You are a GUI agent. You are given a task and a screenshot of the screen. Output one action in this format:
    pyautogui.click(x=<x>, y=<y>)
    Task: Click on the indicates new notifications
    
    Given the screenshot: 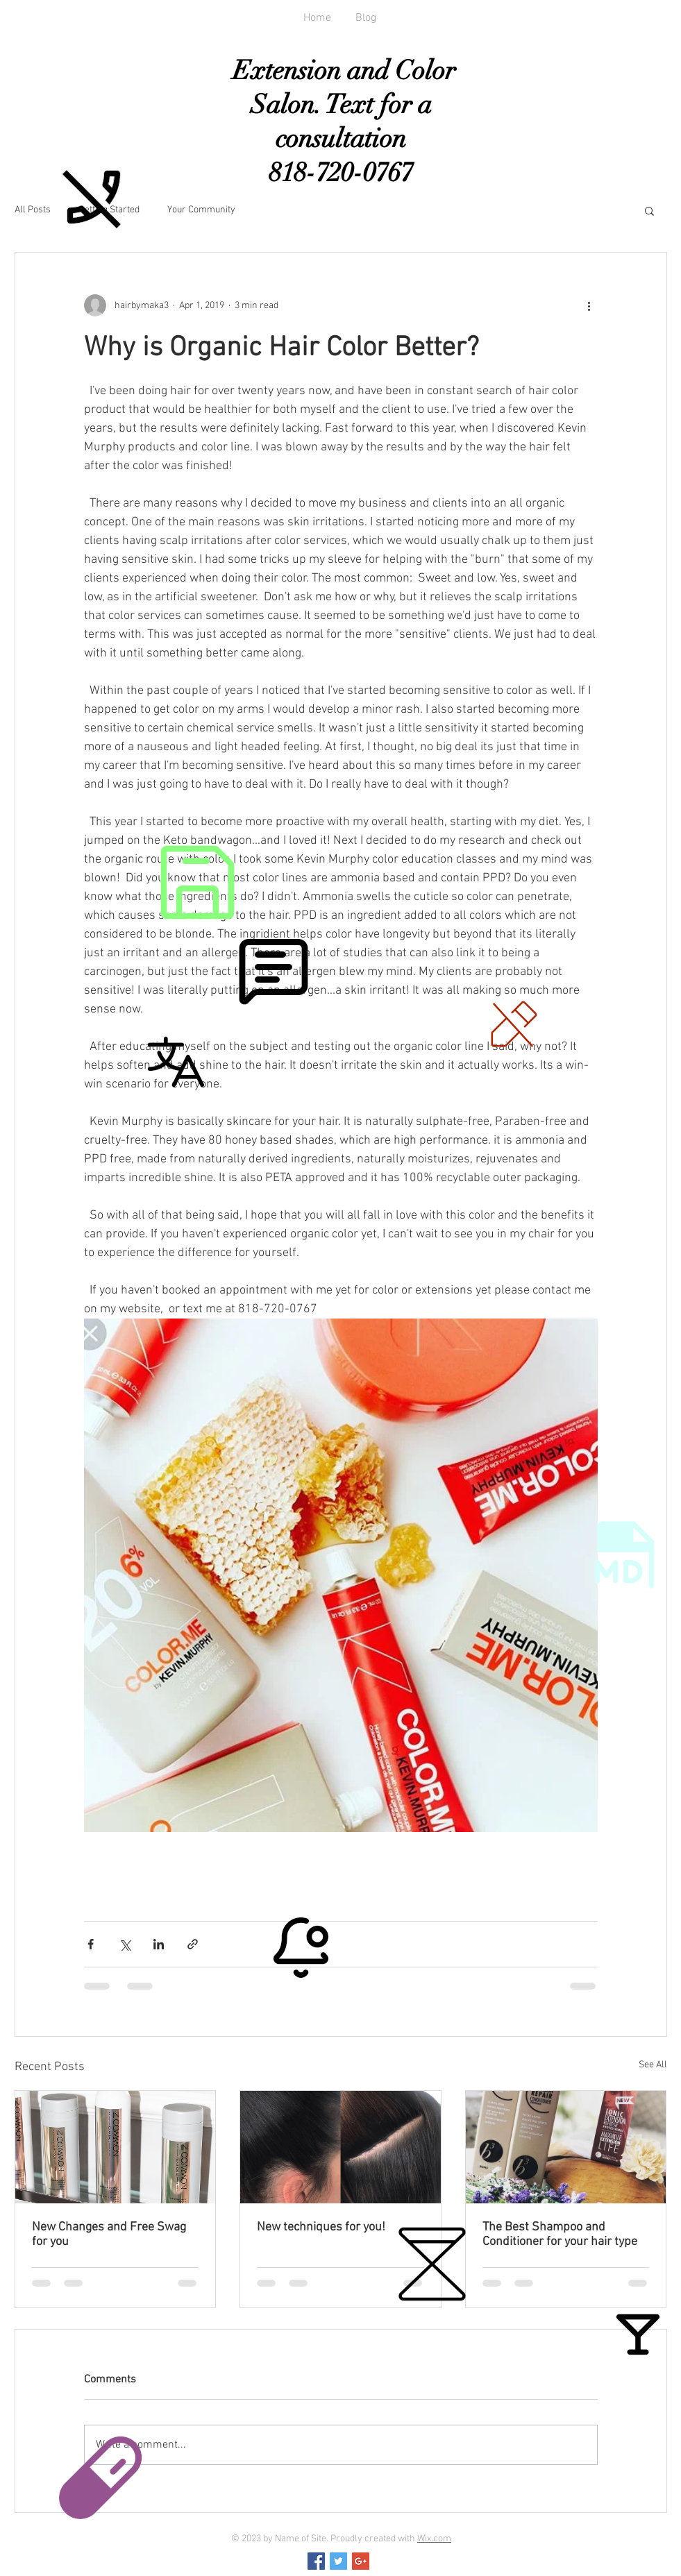 What is the action you would take?
    pyautogui.click(x=301, y=1947)
    